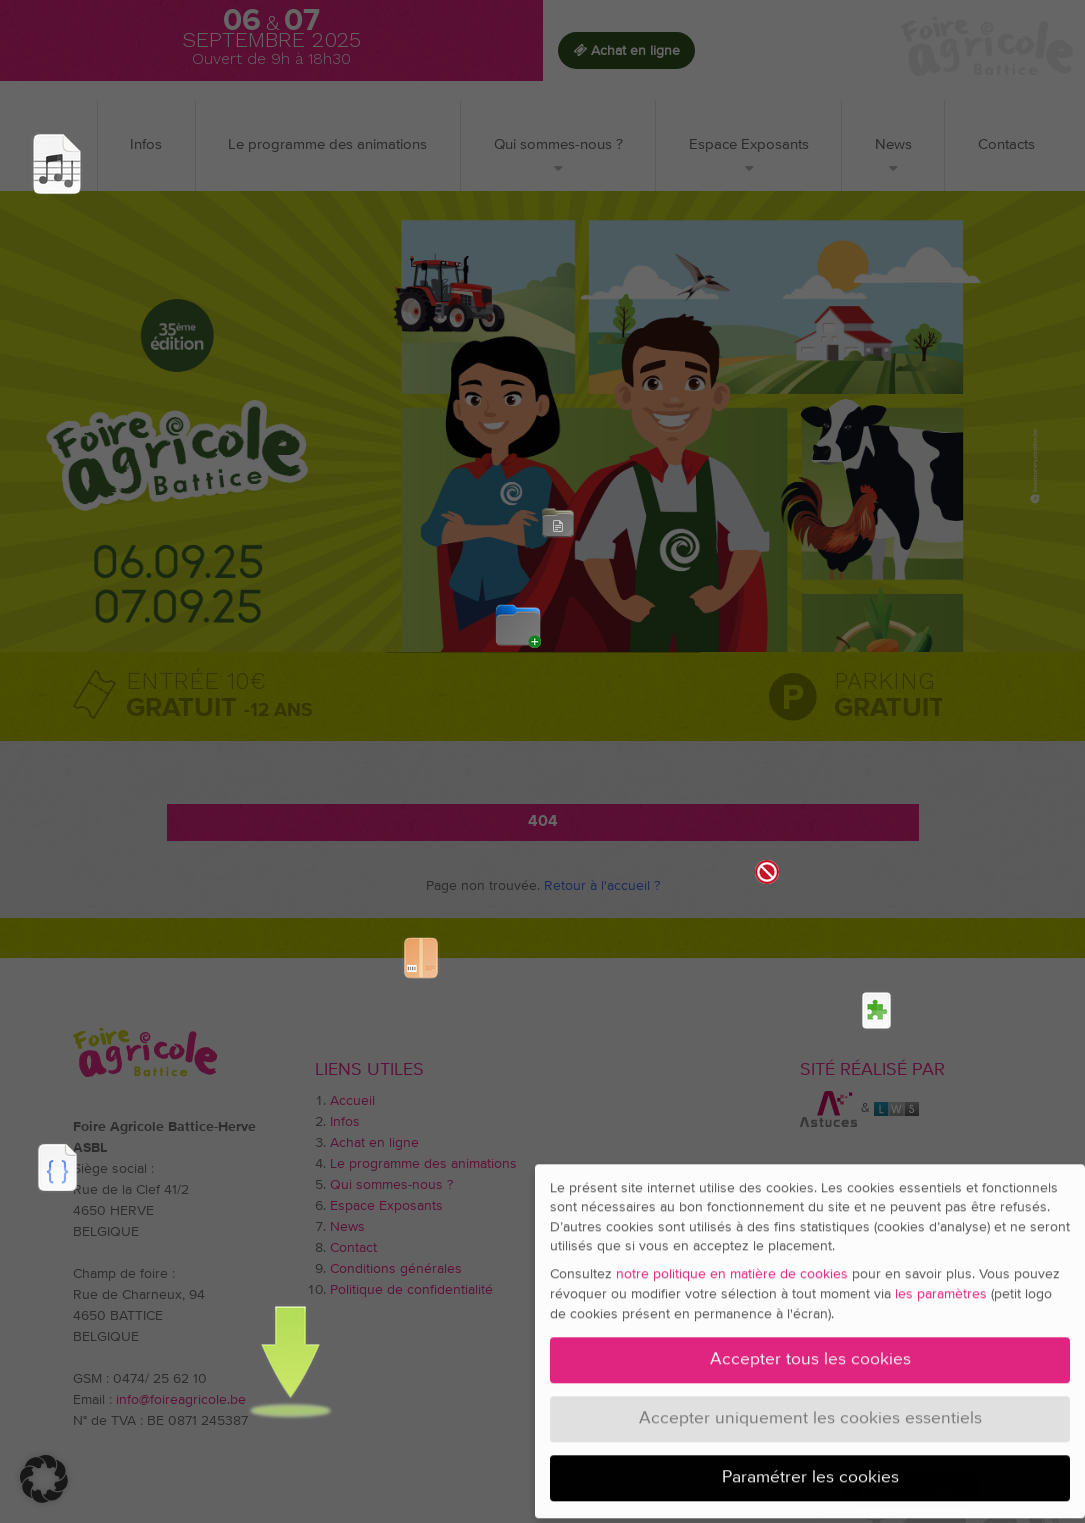 Image resolution: width=1085 pixels, height=1523 pixels. I want to click on create a new folder, so click(518, 625).